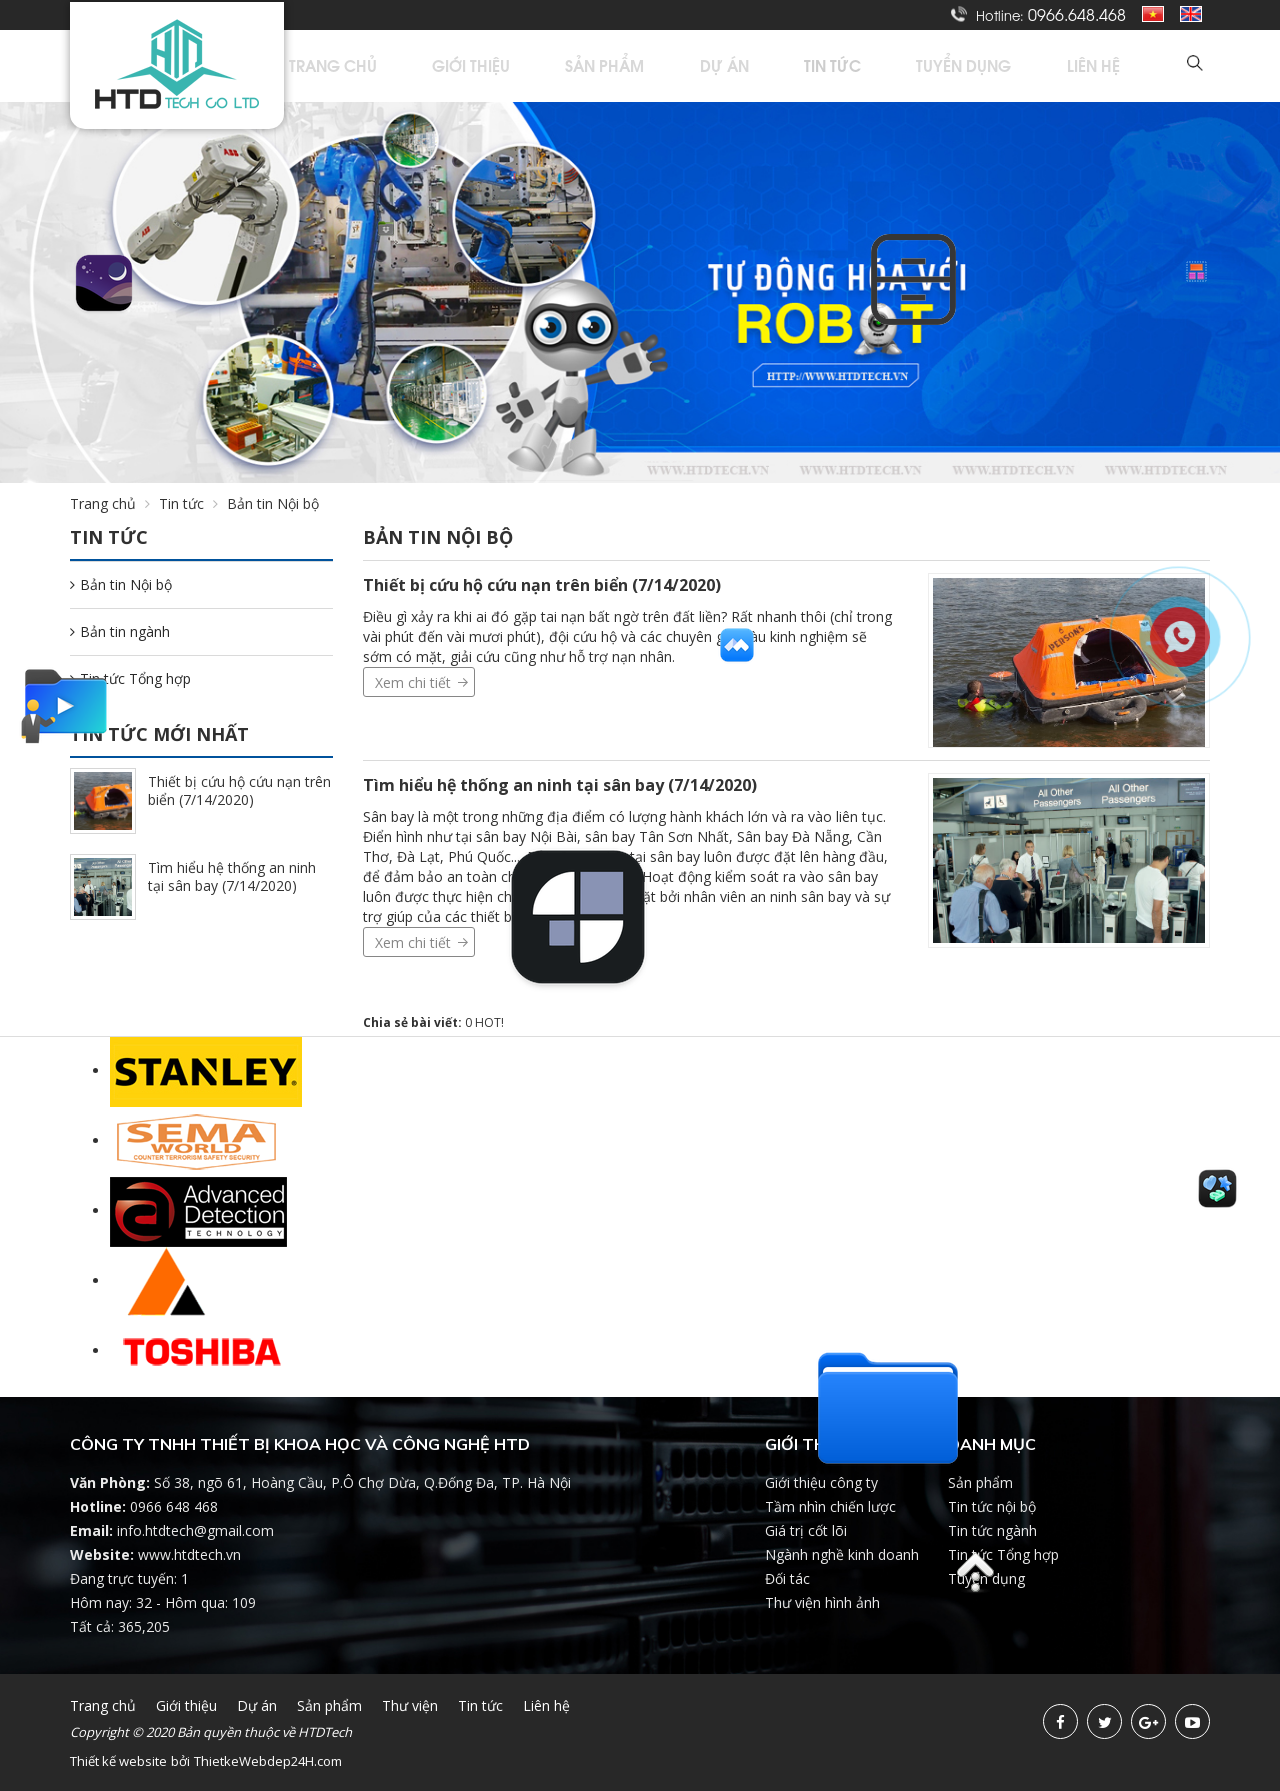 The width and height of the screenshot is (1280, 1791). Describe the element at coordinates (578, 917) in the screenshot. I see `open shapez game app` at that location.